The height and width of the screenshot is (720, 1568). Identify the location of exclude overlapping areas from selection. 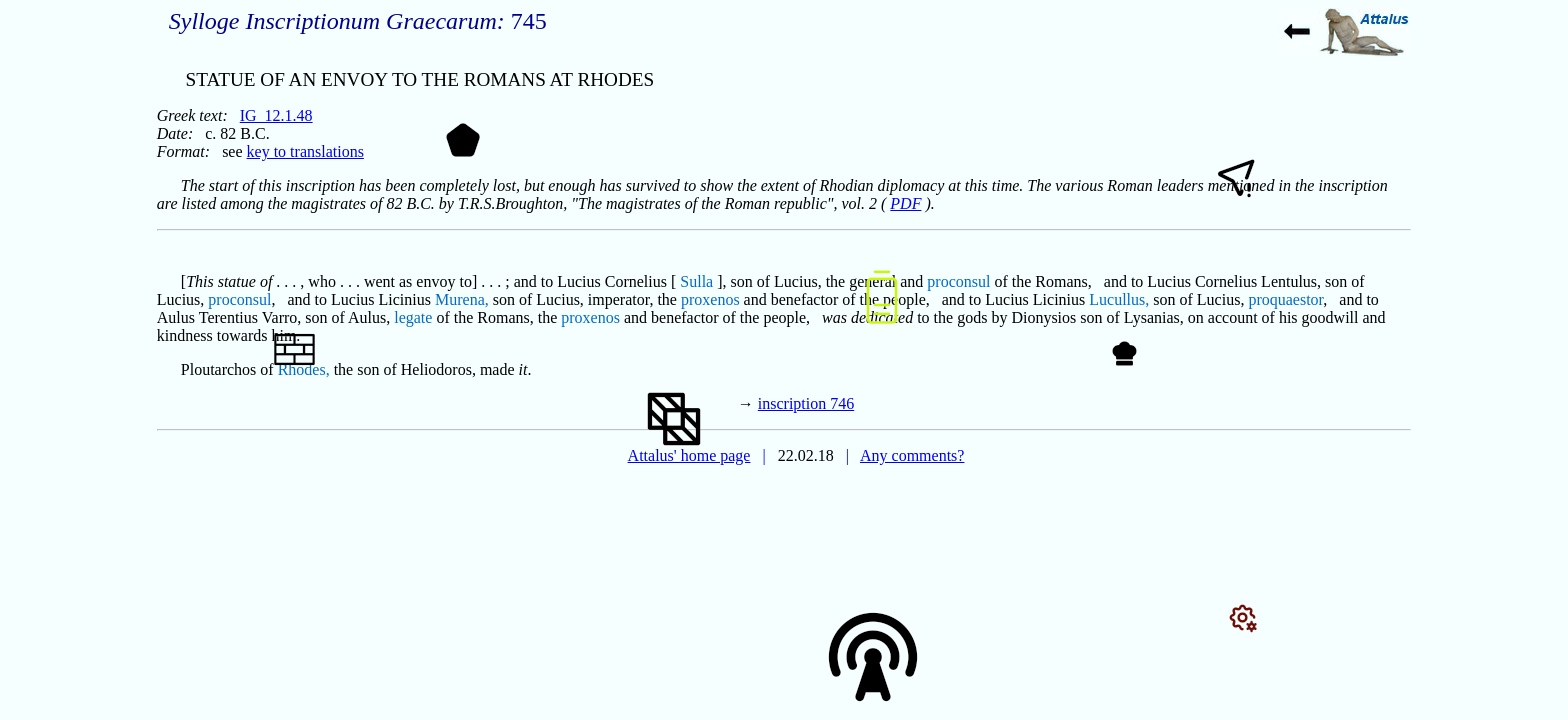
(674, 419).